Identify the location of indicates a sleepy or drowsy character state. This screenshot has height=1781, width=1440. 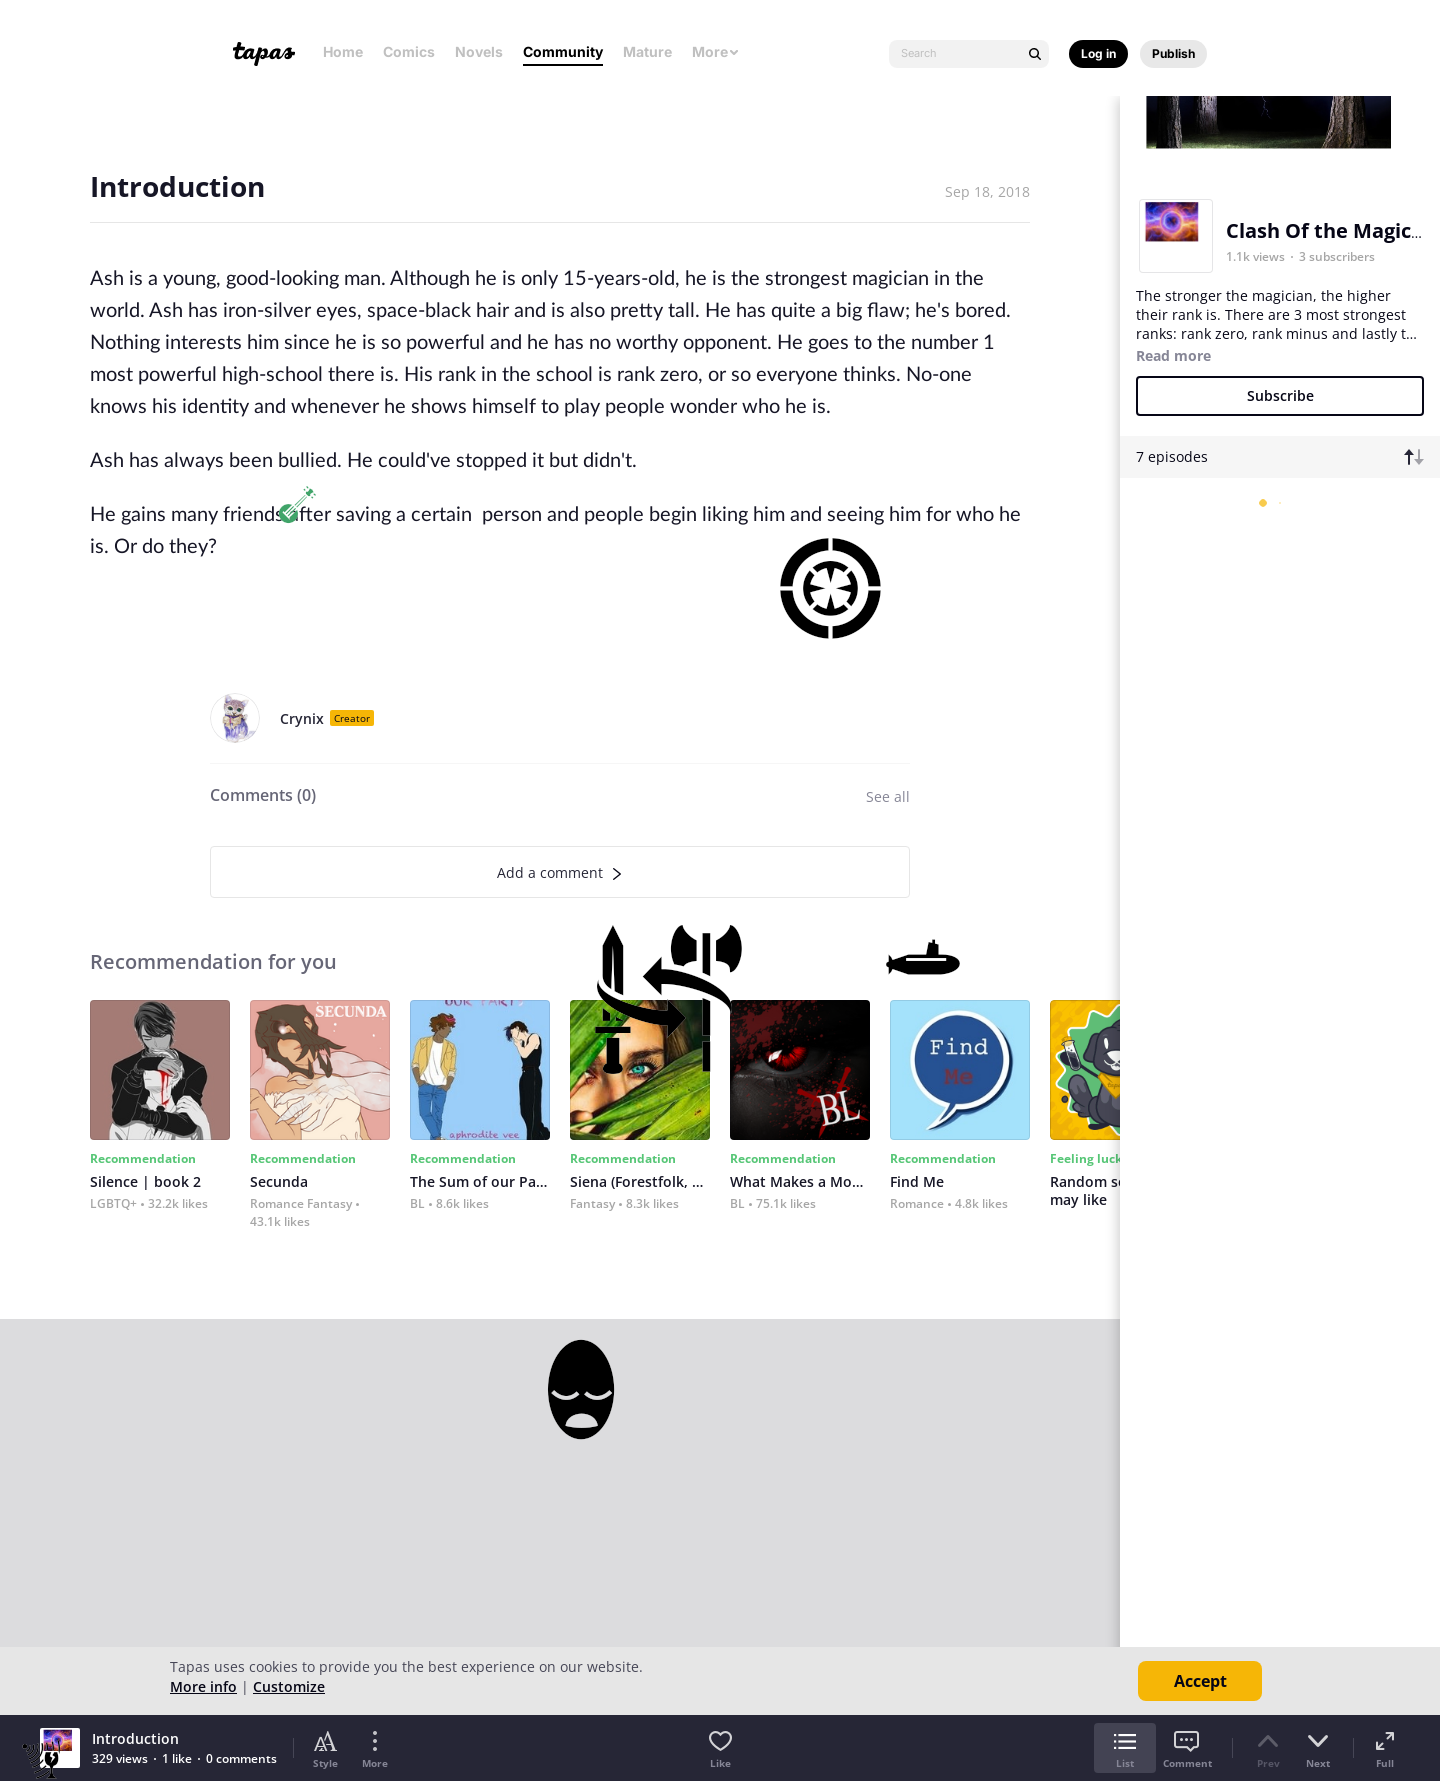
(582, 1389).